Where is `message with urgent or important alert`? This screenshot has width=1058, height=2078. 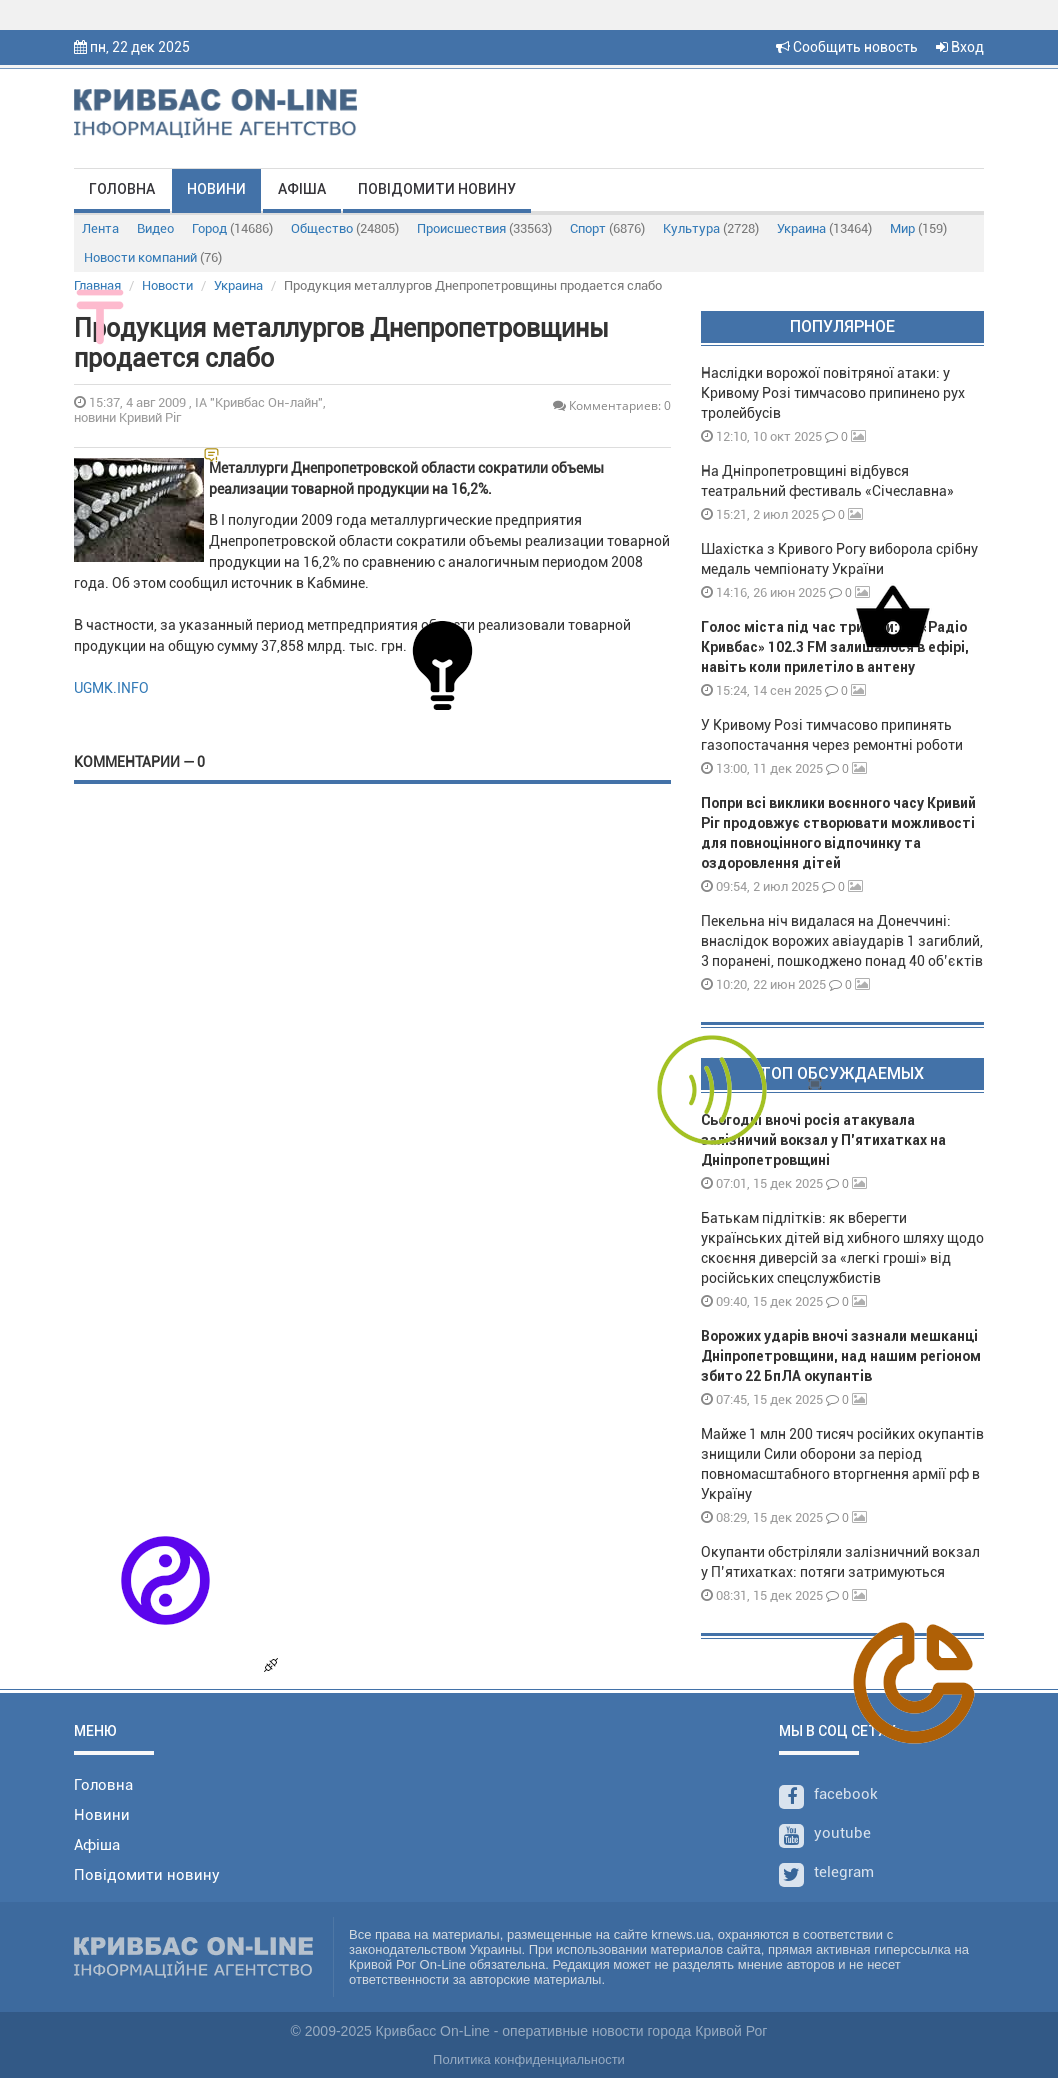 message with urgent or important alert is located at coordinates (211, 454).